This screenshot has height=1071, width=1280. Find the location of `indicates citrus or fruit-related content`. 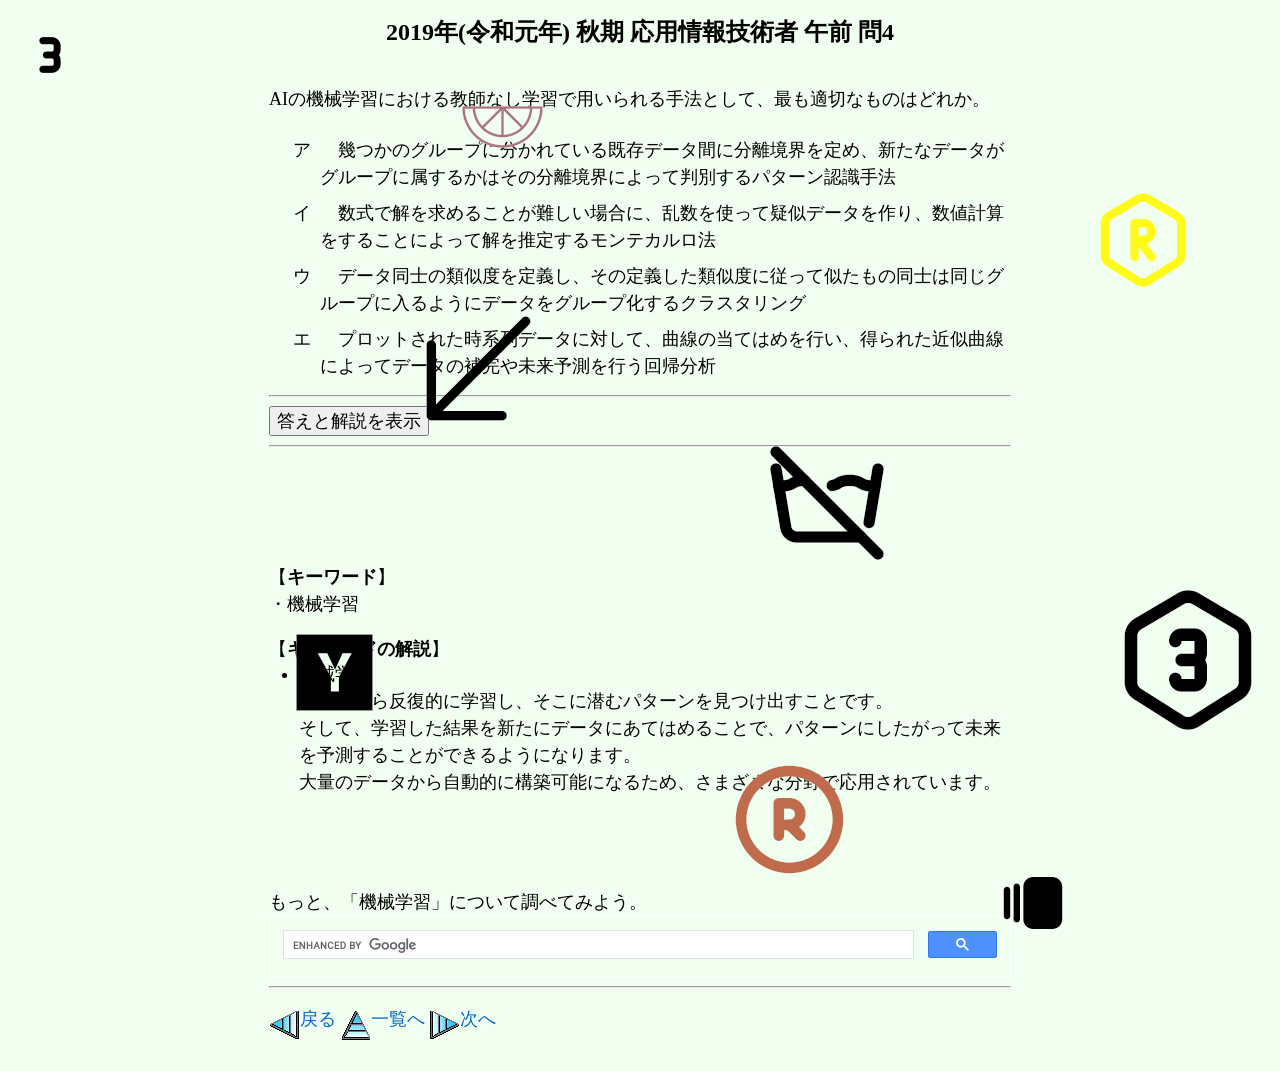

indicates citrus or fruit-related content is located at coordinates (502, 120).